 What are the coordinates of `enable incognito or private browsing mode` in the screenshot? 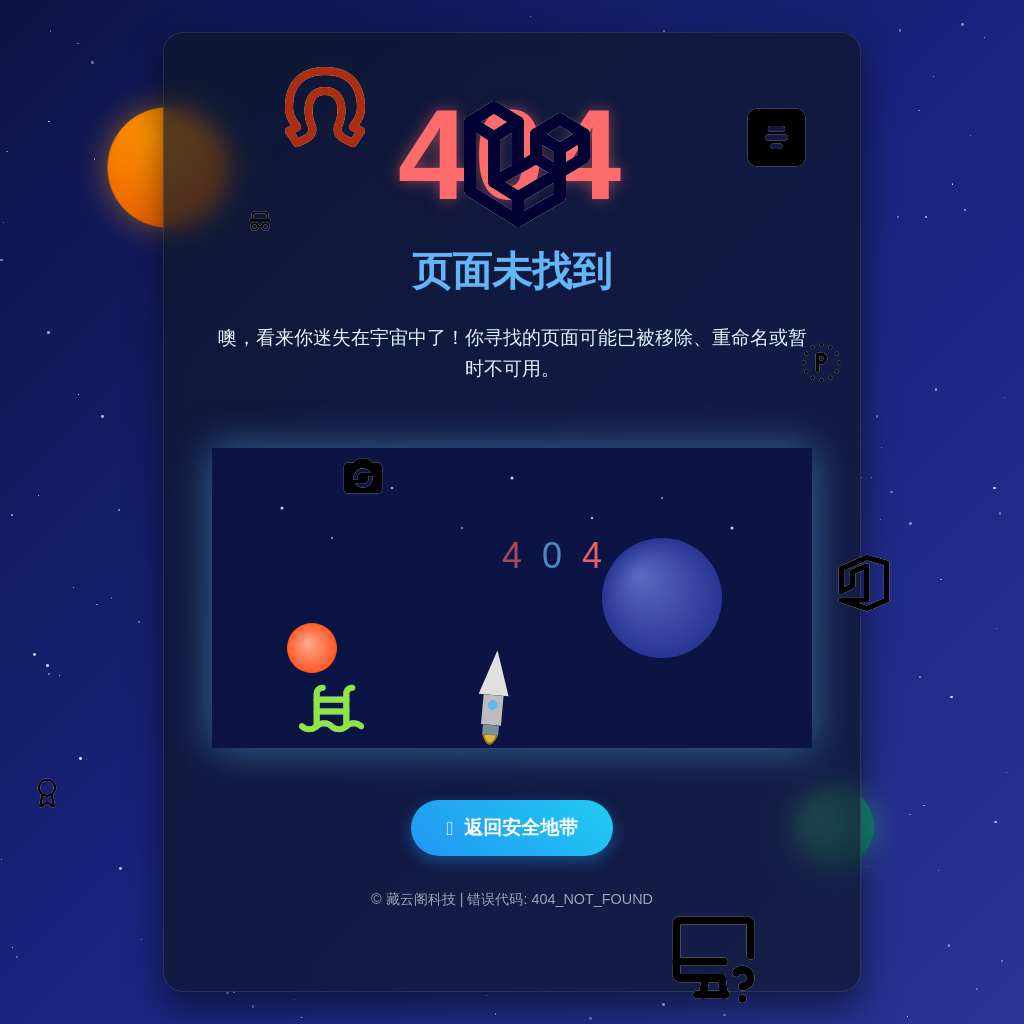 It's located at (260, 221).